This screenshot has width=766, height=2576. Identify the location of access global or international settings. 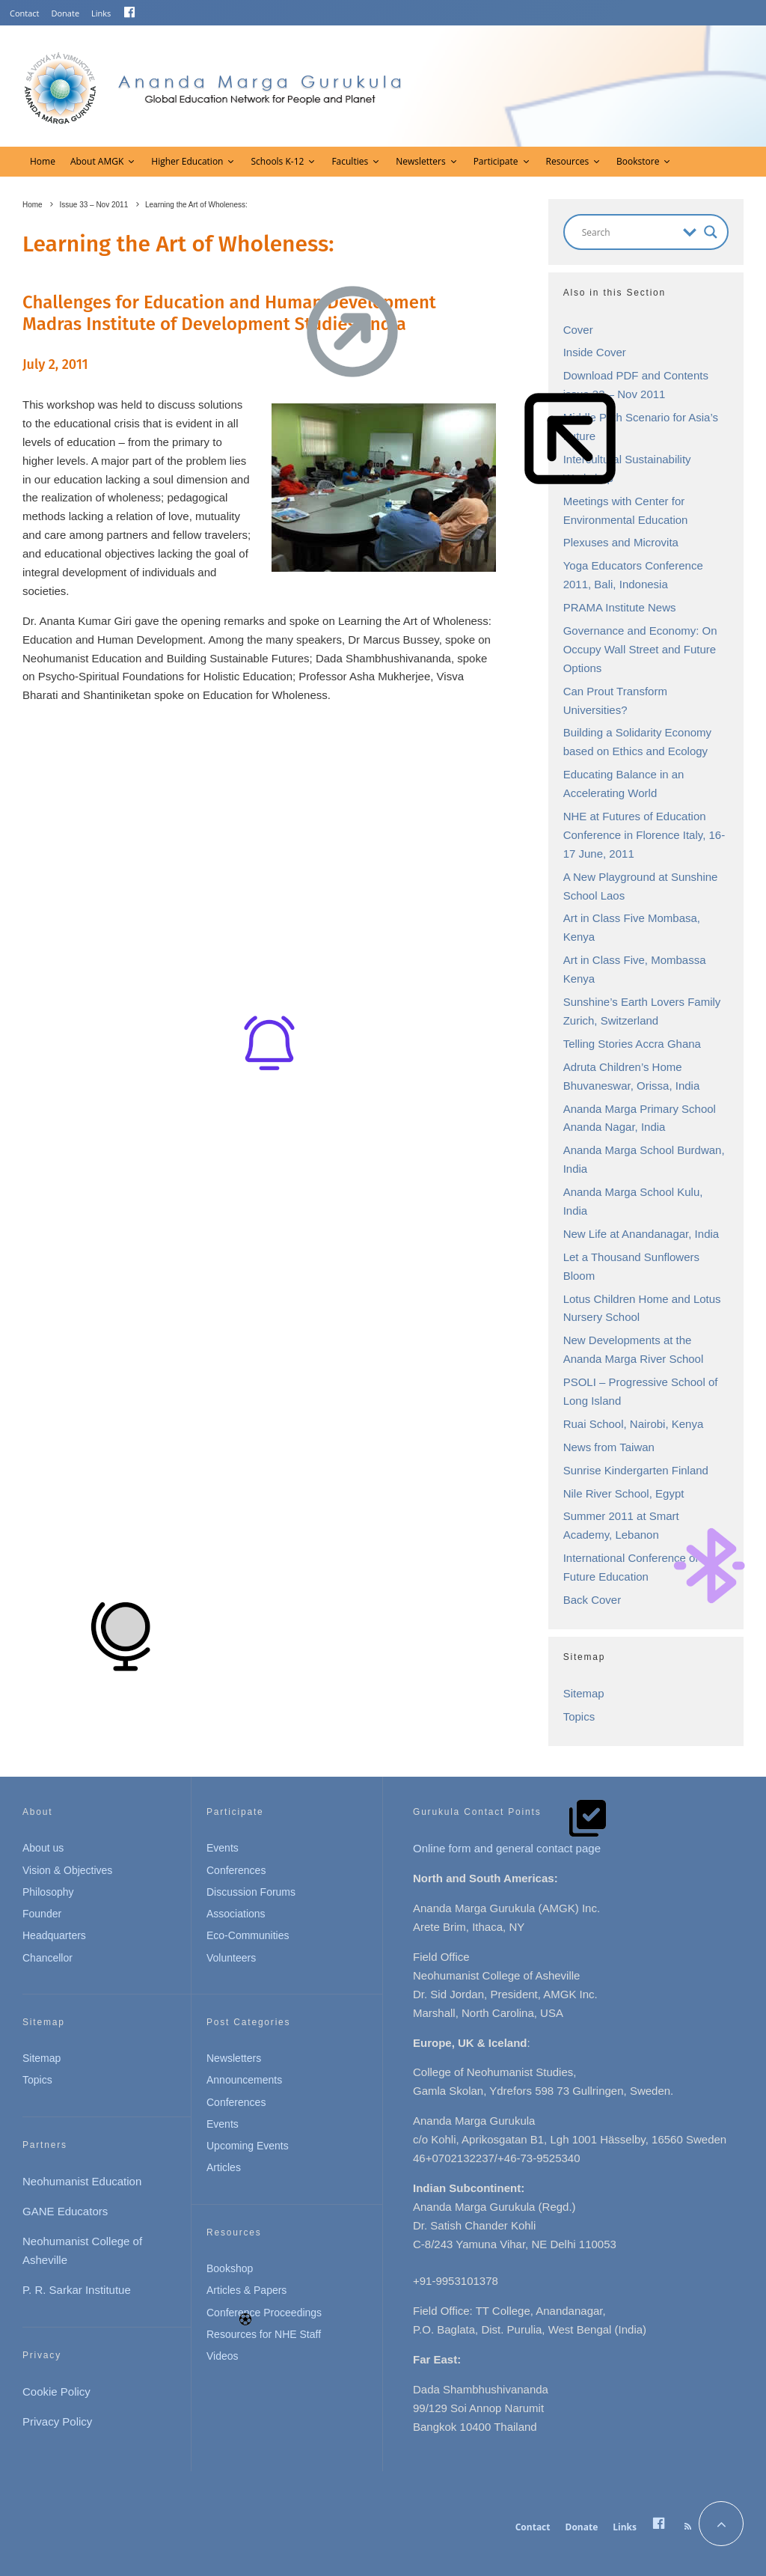
(123, 1634).